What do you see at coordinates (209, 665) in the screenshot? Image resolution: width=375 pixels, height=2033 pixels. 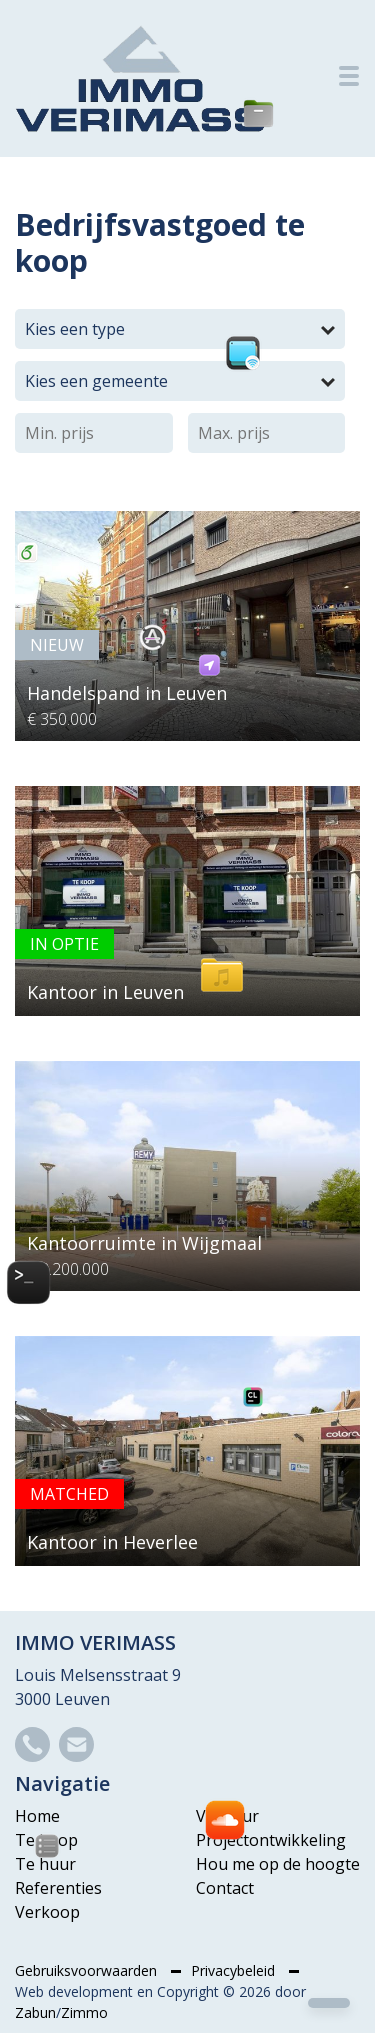 I see `access location privacy settings` at bounding box center [209, 665].